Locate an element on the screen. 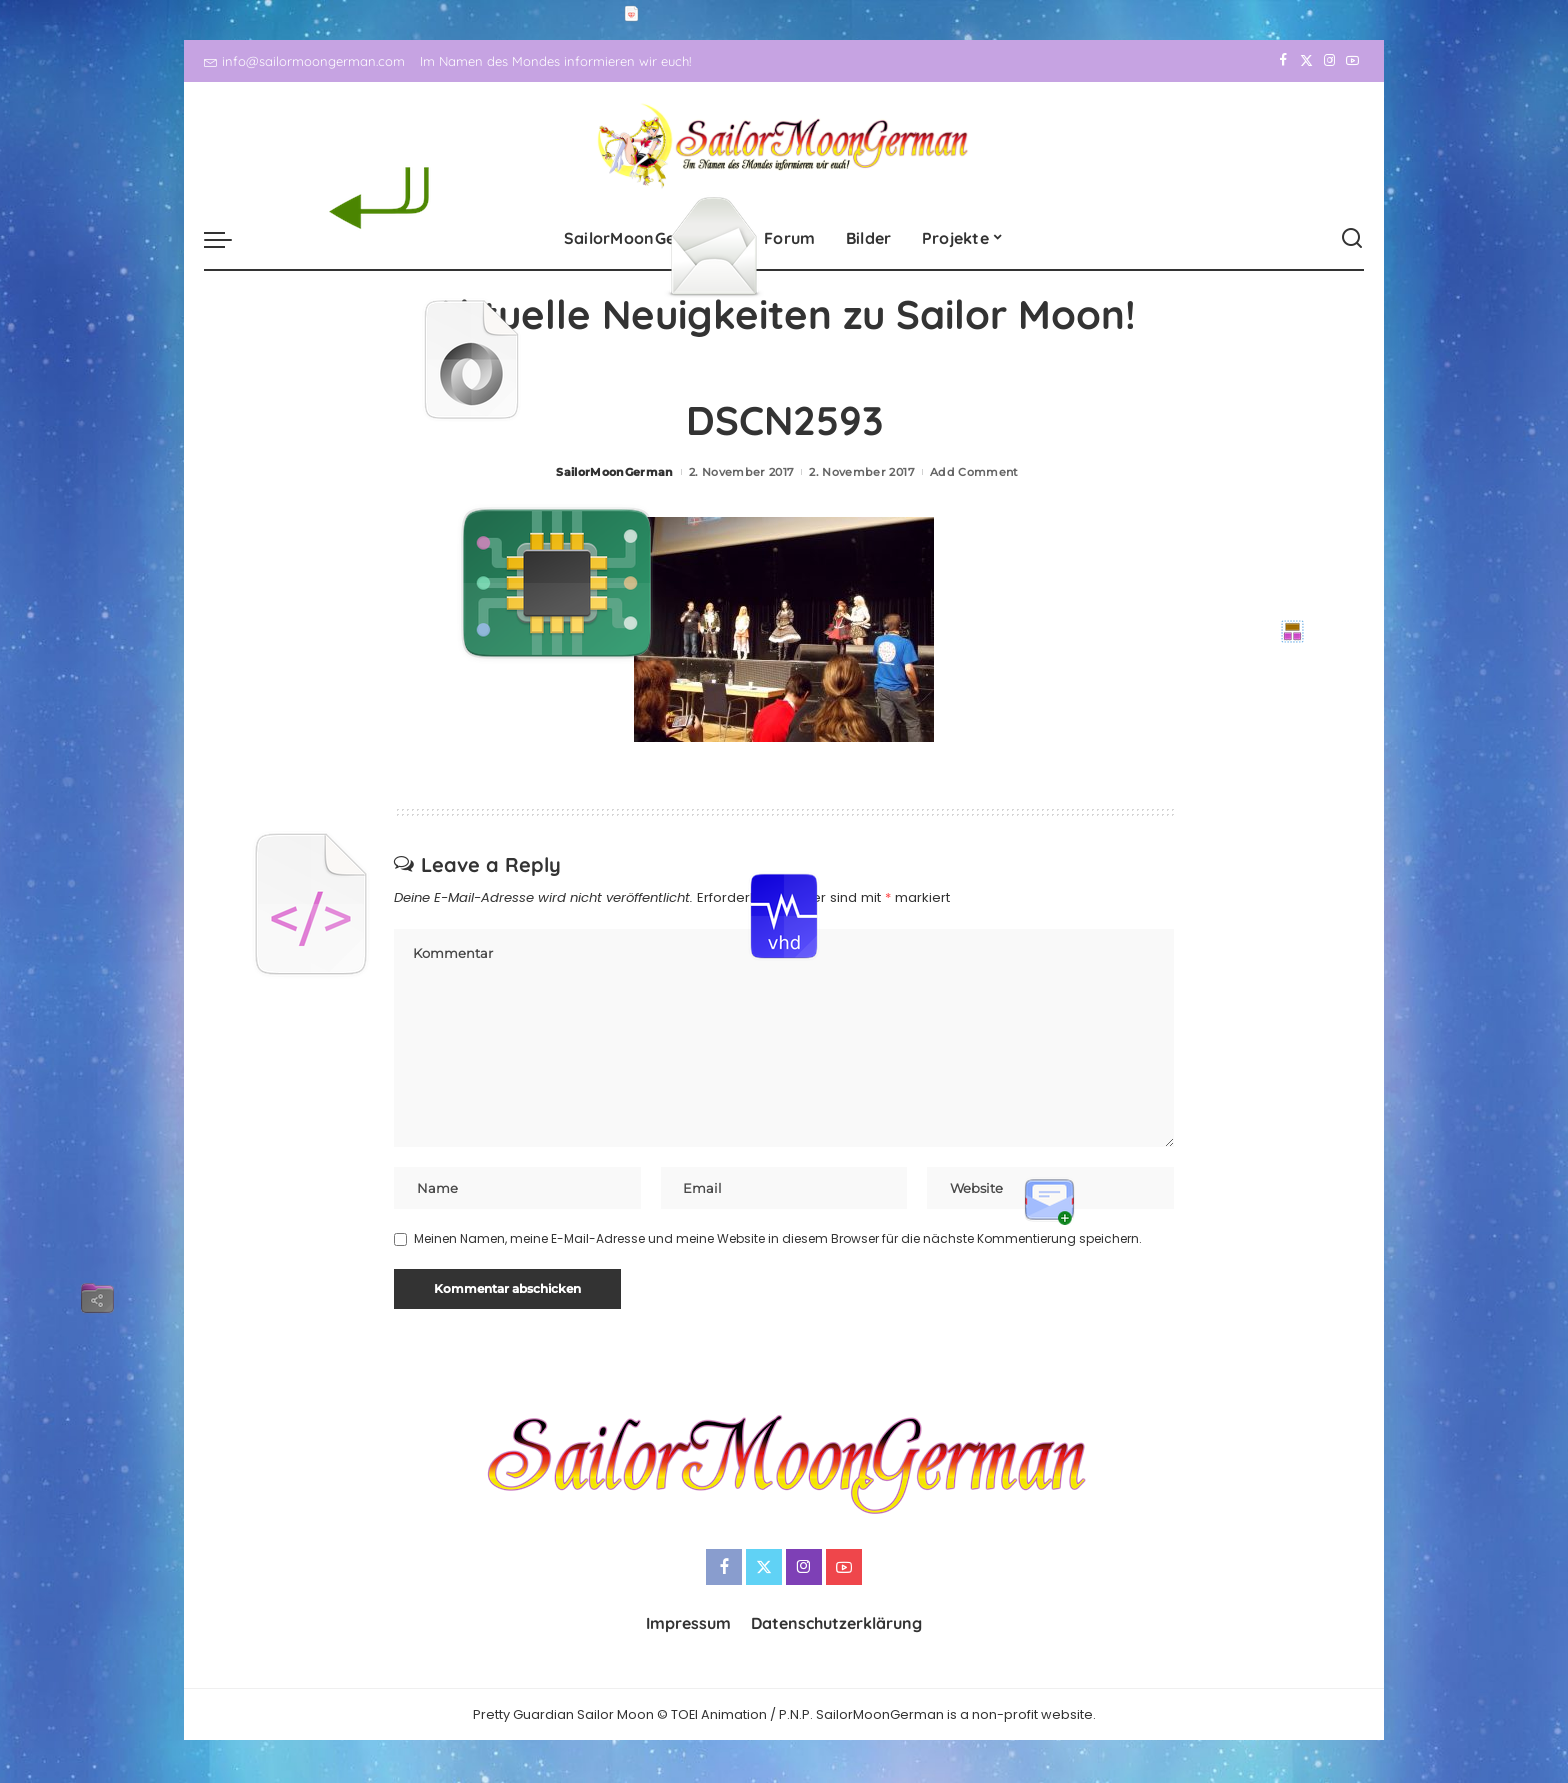 This screenshot has height=1783, width=1568. indicates an item has associated email or message is located at coordinates (714, 248).